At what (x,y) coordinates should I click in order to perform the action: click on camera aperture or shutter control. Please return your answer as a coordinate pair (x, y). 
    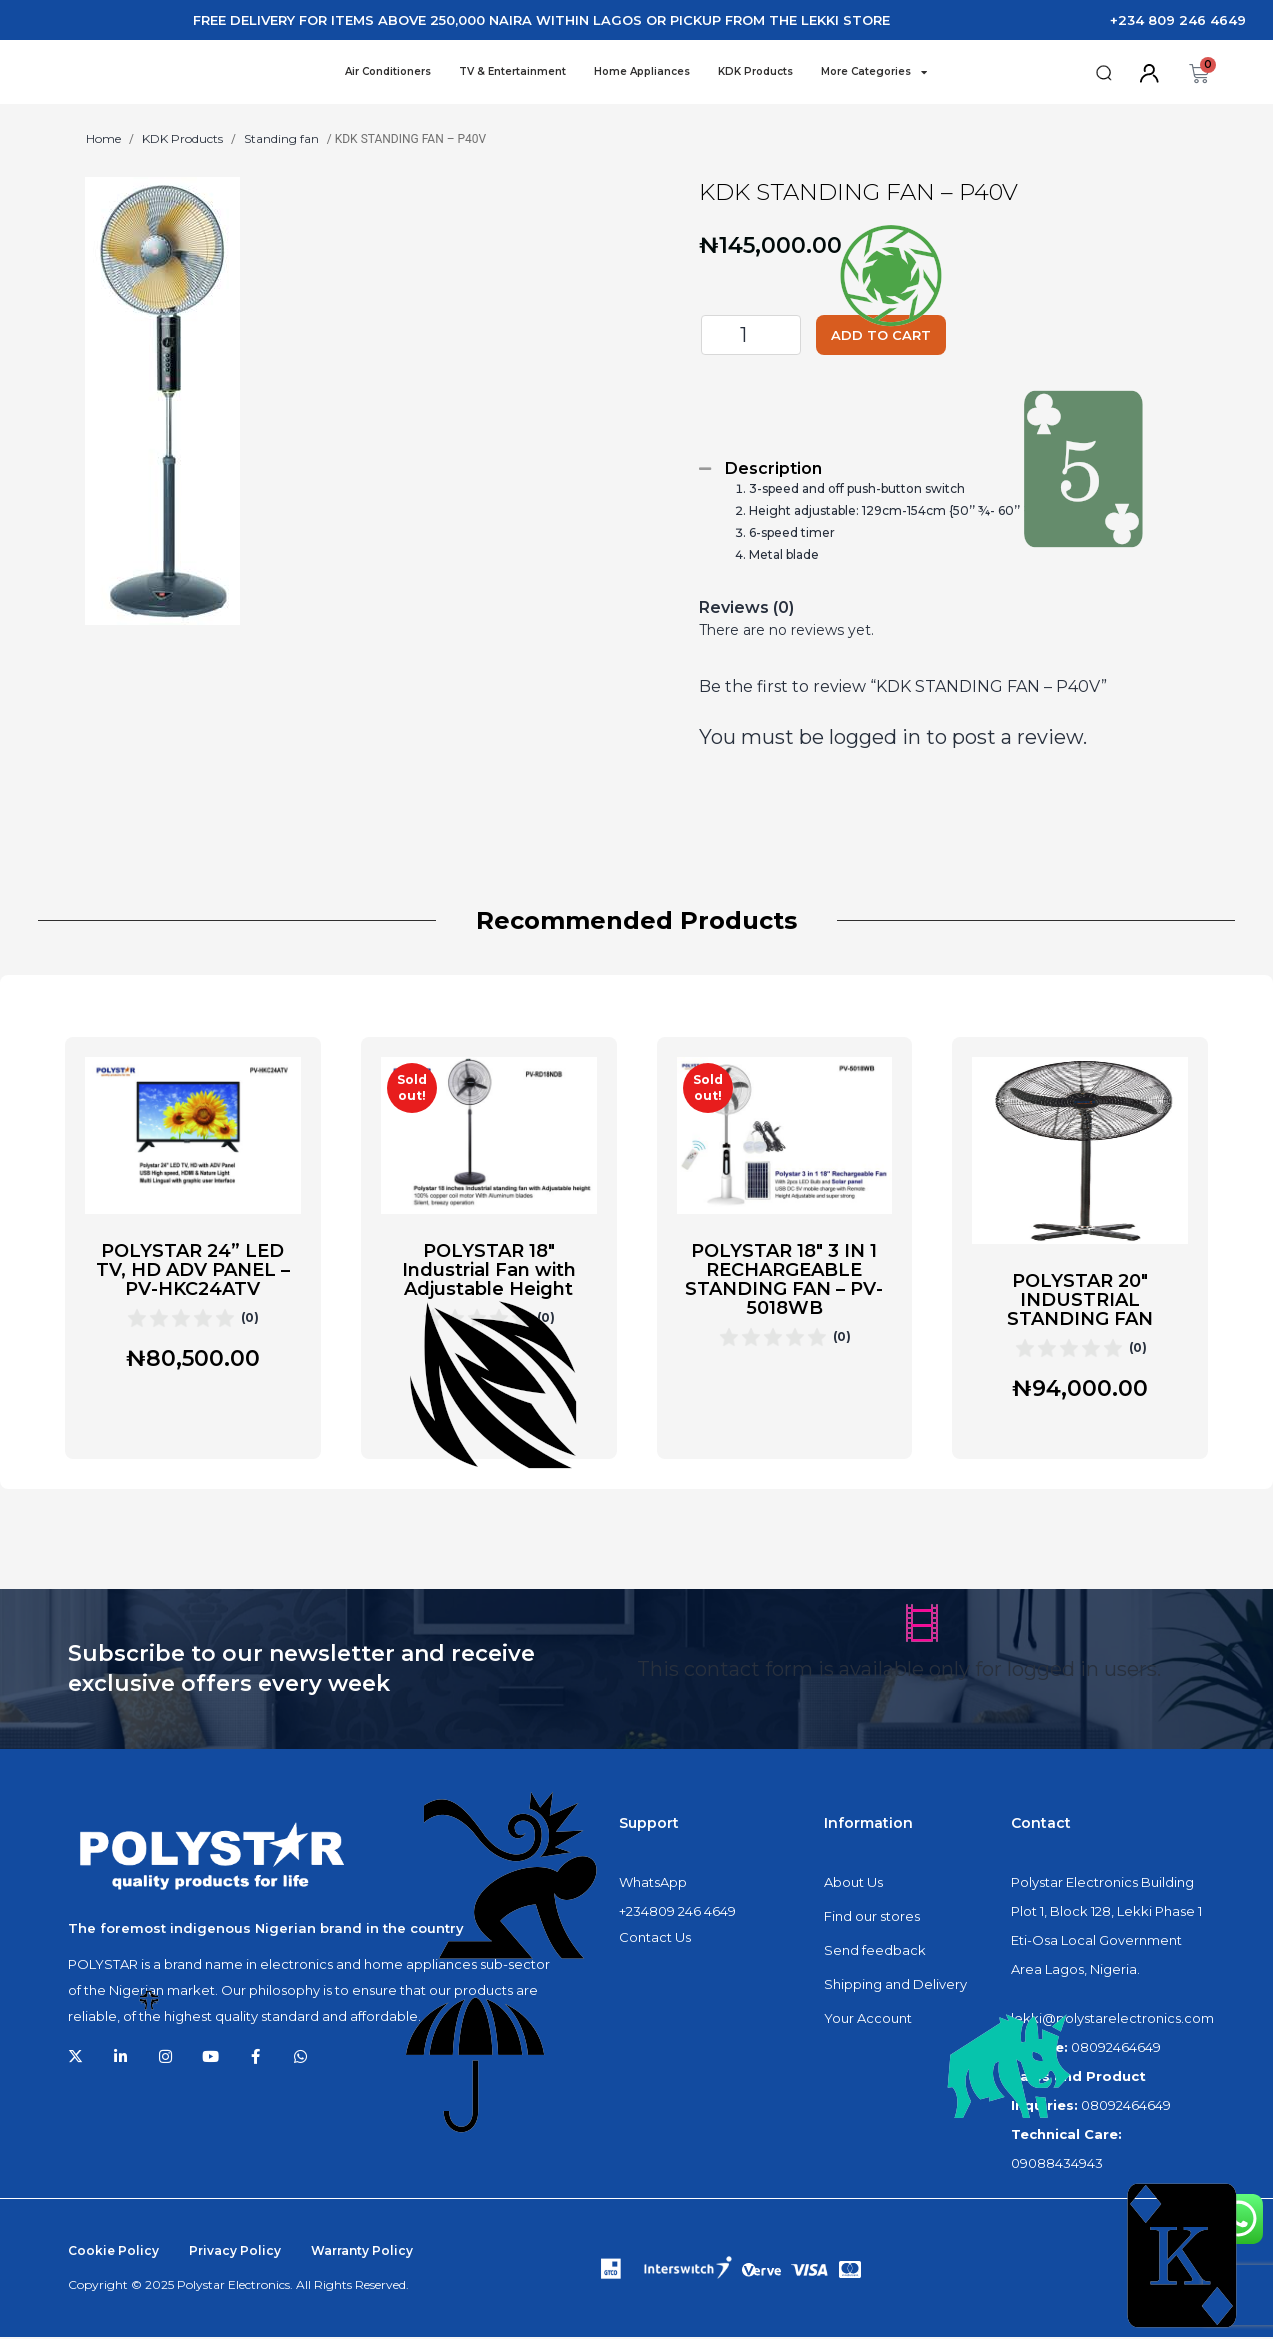
    Looking at the image, I should click on (891, 276).